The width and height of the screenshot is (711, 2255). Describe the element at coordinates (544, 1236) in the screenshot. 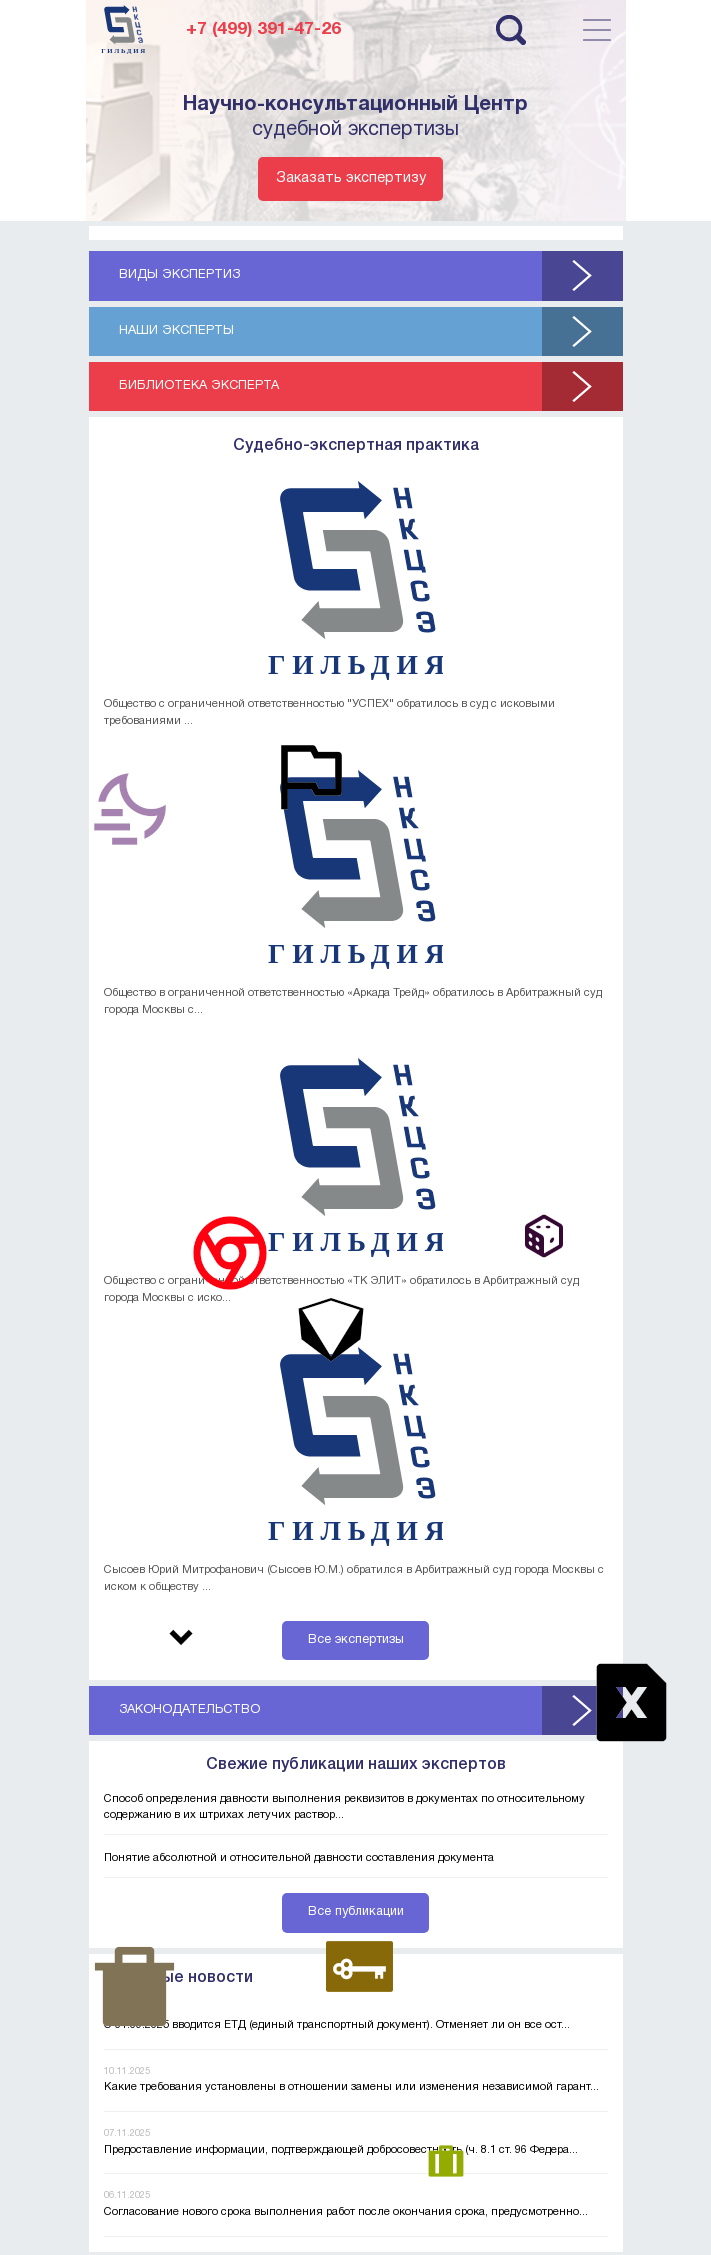

I see `randomize or shuffle content` at that location.